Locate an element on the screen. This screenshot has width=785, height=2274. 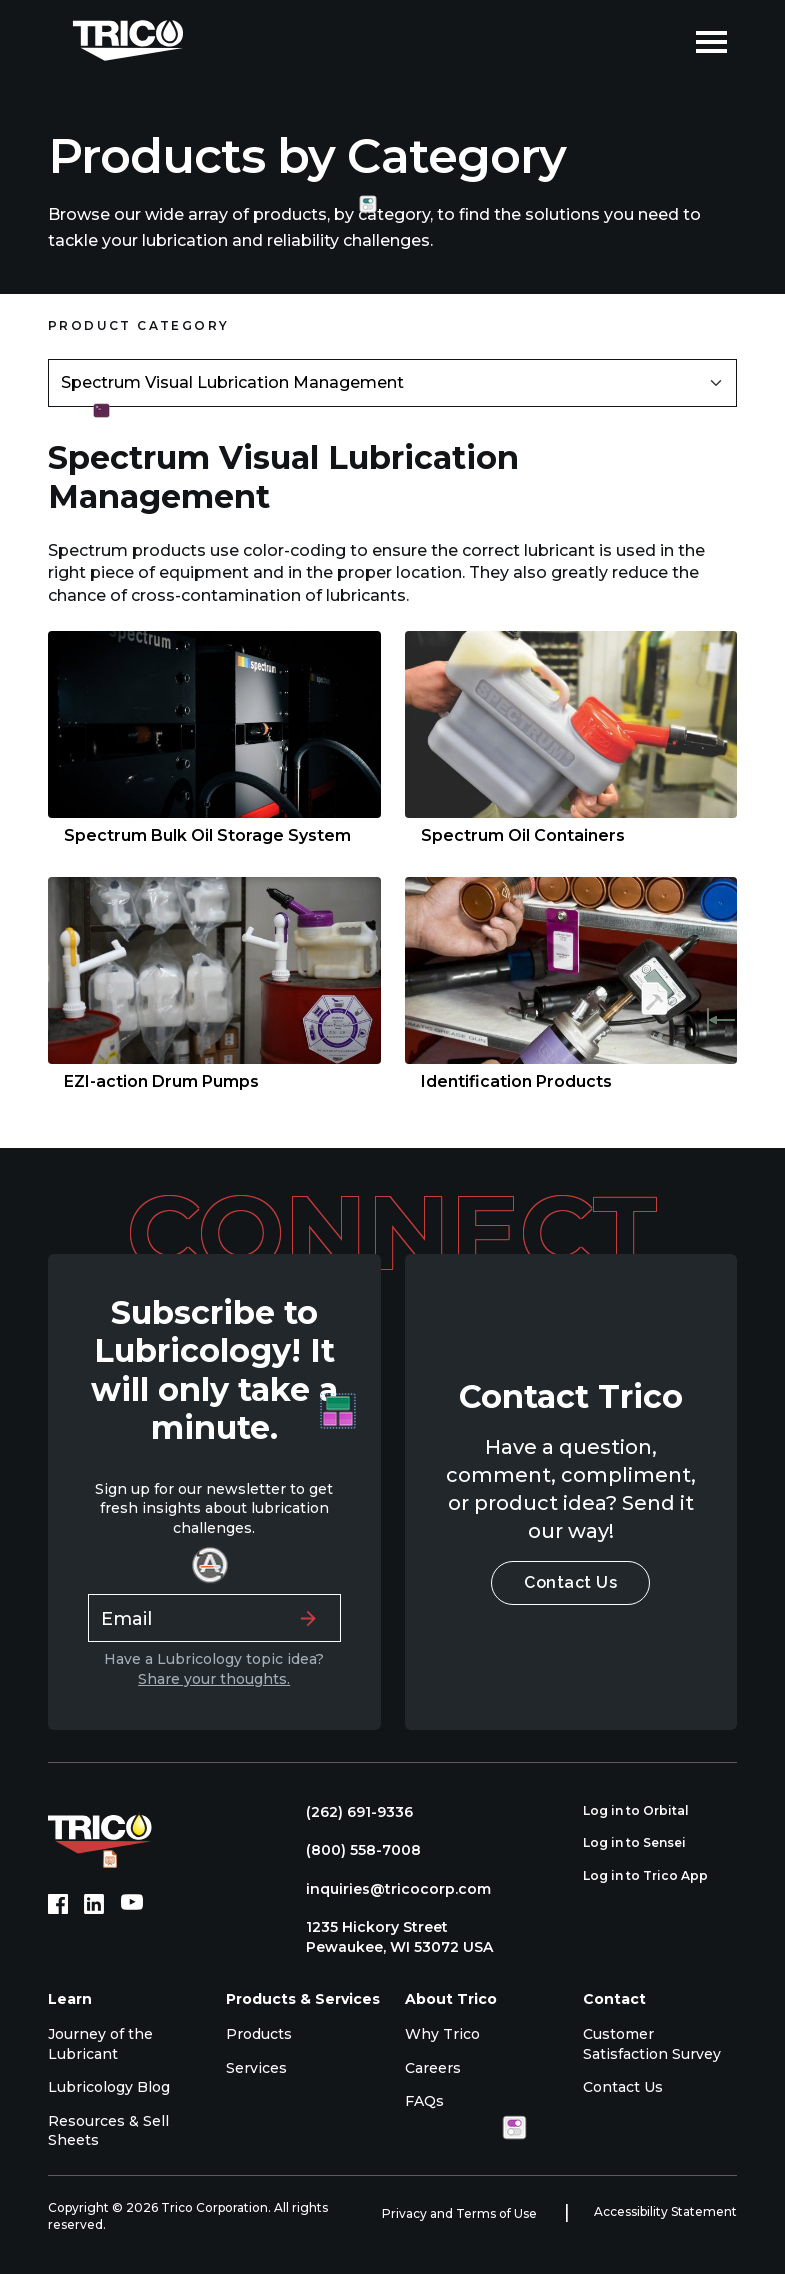
open a libreoffice impress presentation template is located at coordinates (110, 1859).